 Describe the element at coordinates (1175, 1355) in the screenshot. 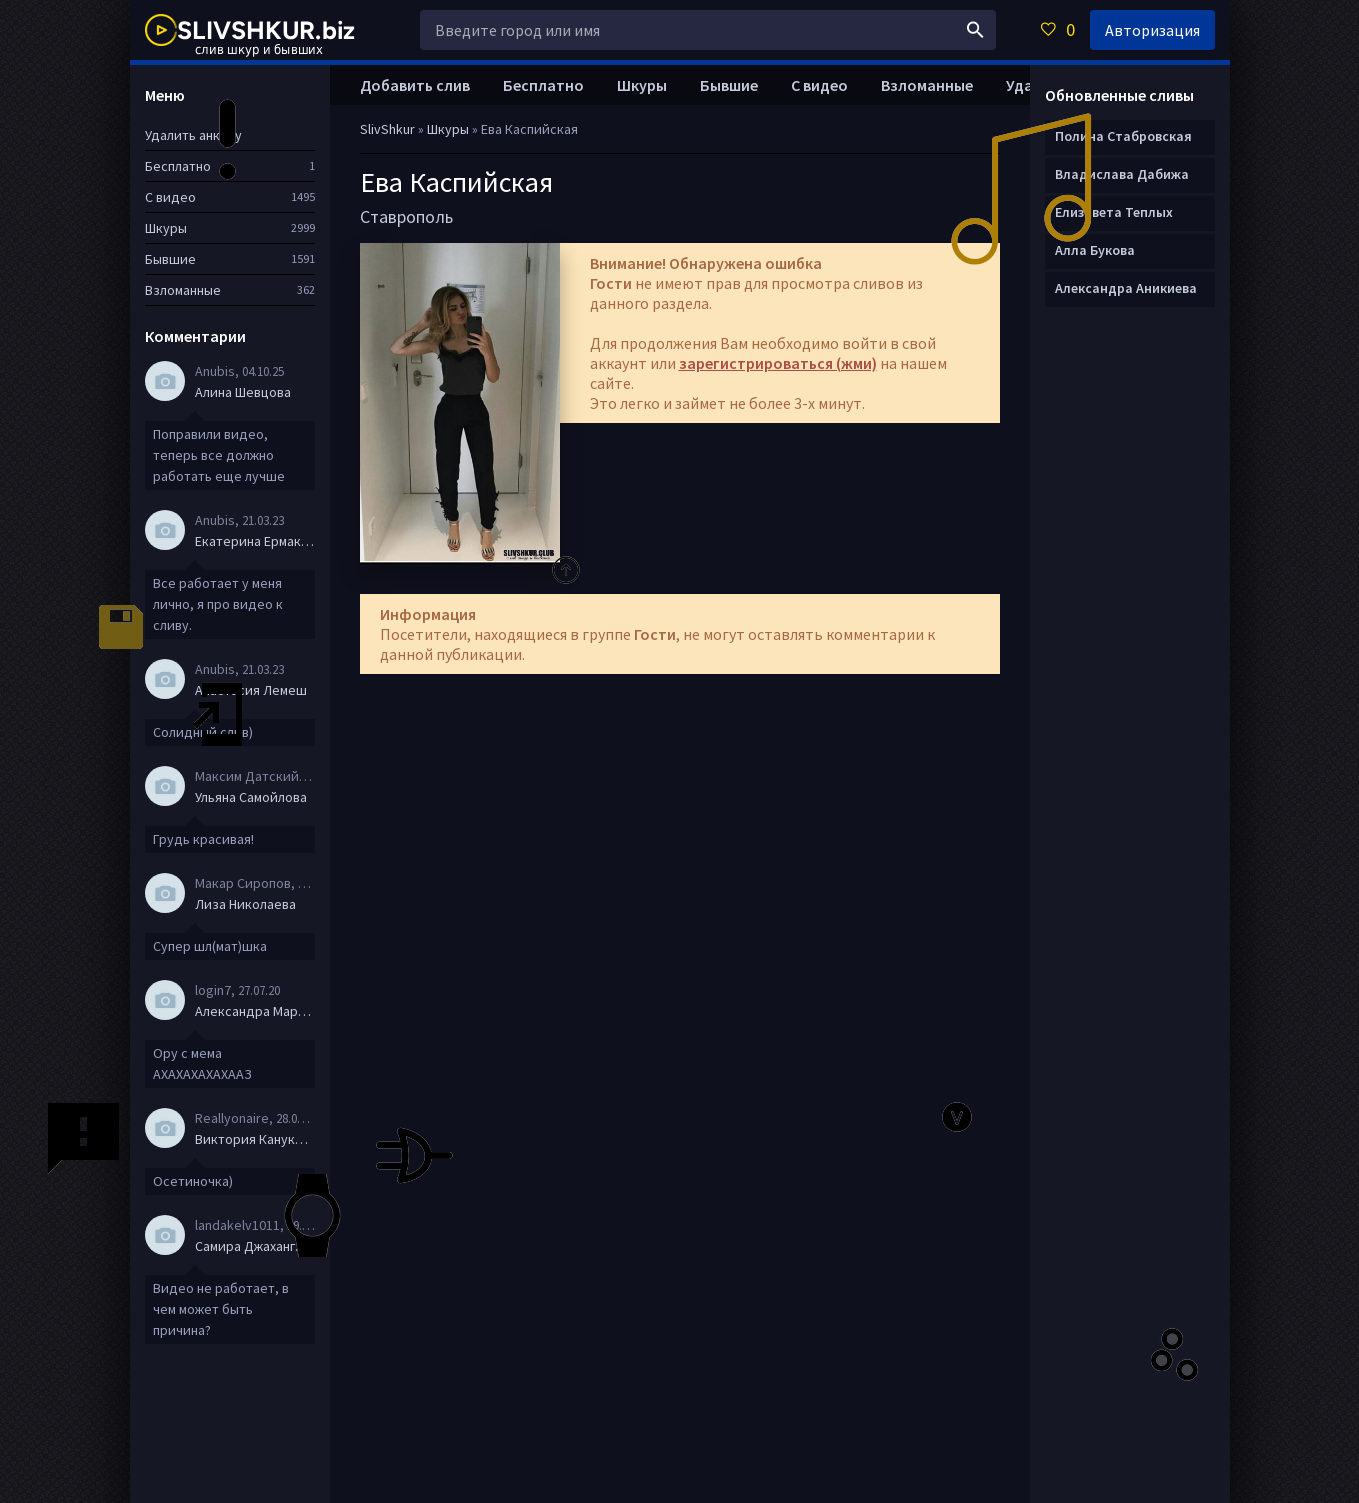

I see `view data as a scatter plot` at that location.